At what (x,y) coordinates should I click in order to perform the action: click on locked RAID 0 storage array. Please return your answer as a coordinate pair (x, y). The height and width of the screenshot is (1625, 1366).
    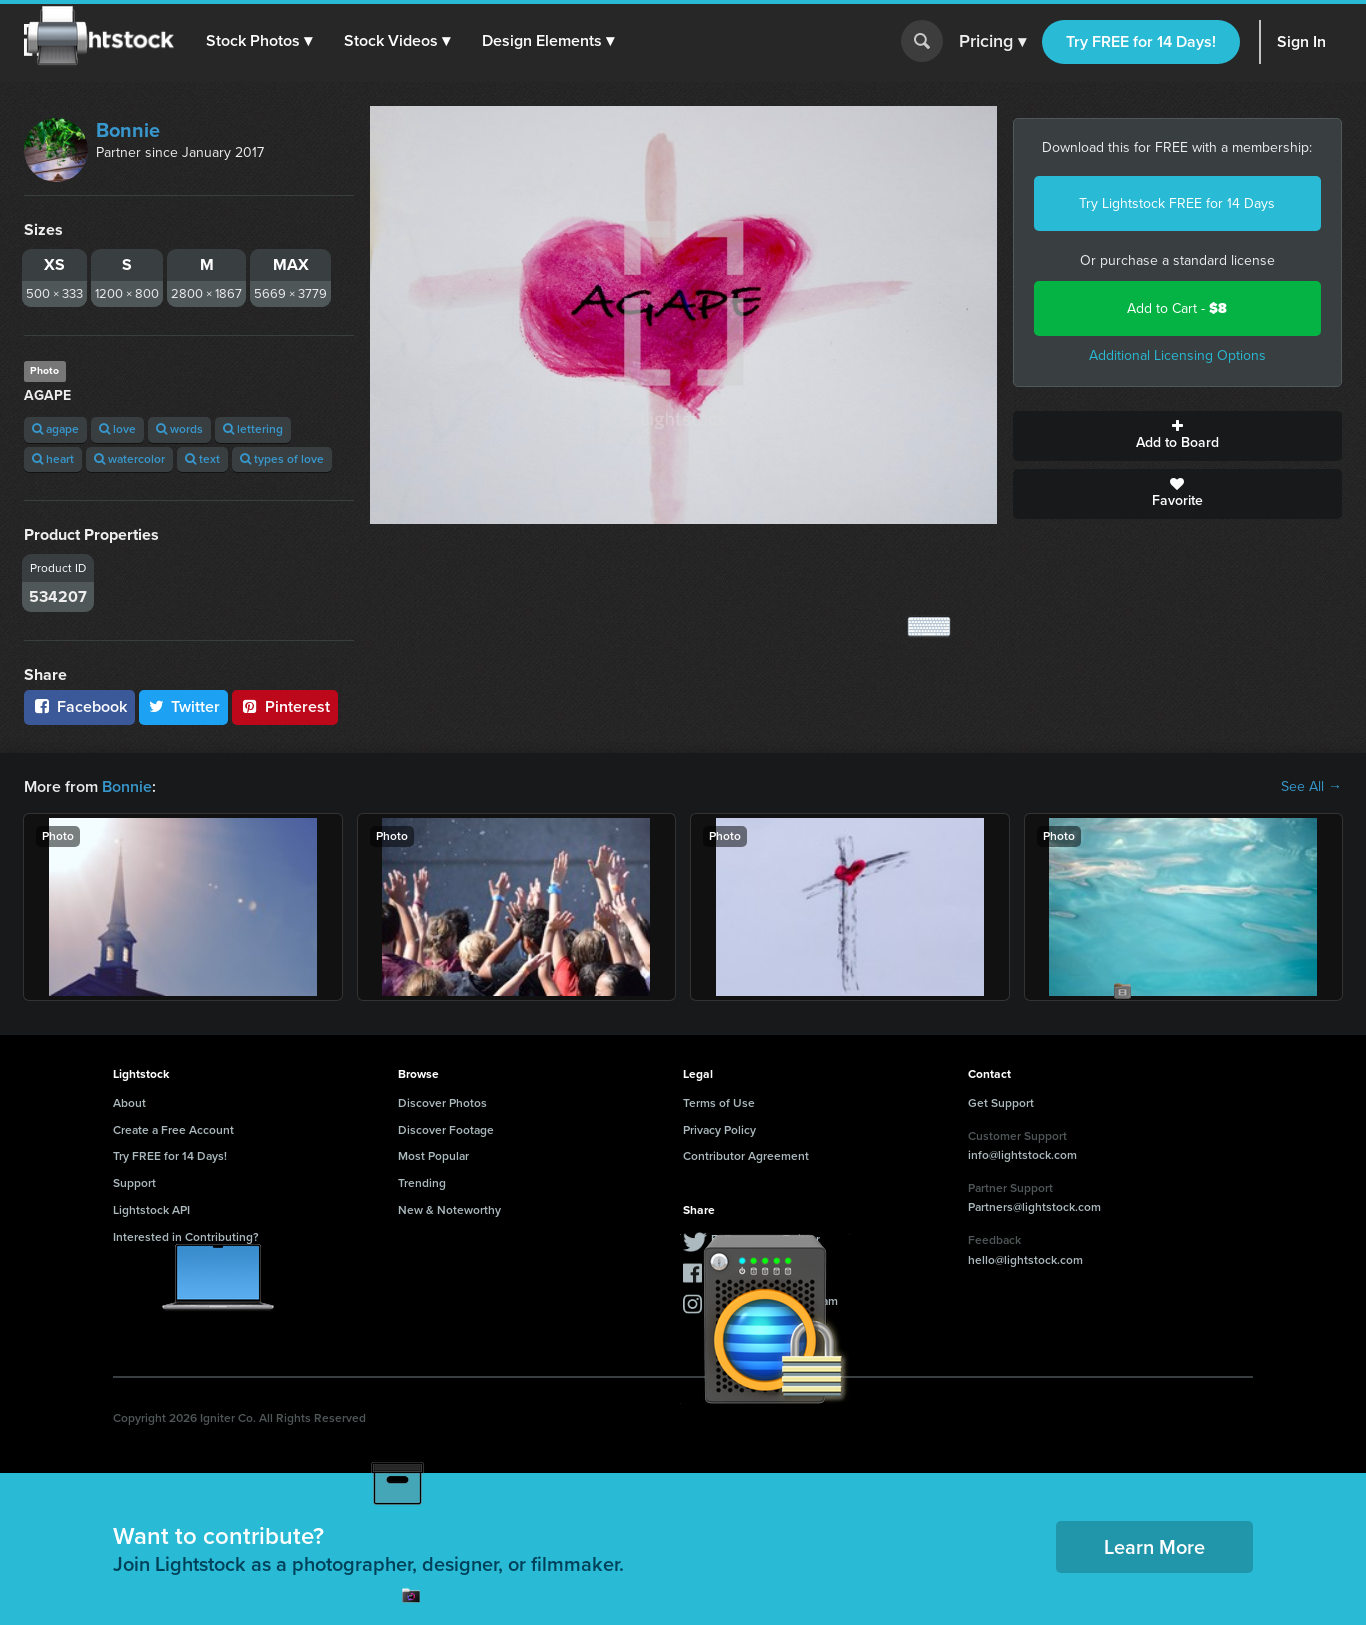
    Looking at the image, I should click on (765, 1319).